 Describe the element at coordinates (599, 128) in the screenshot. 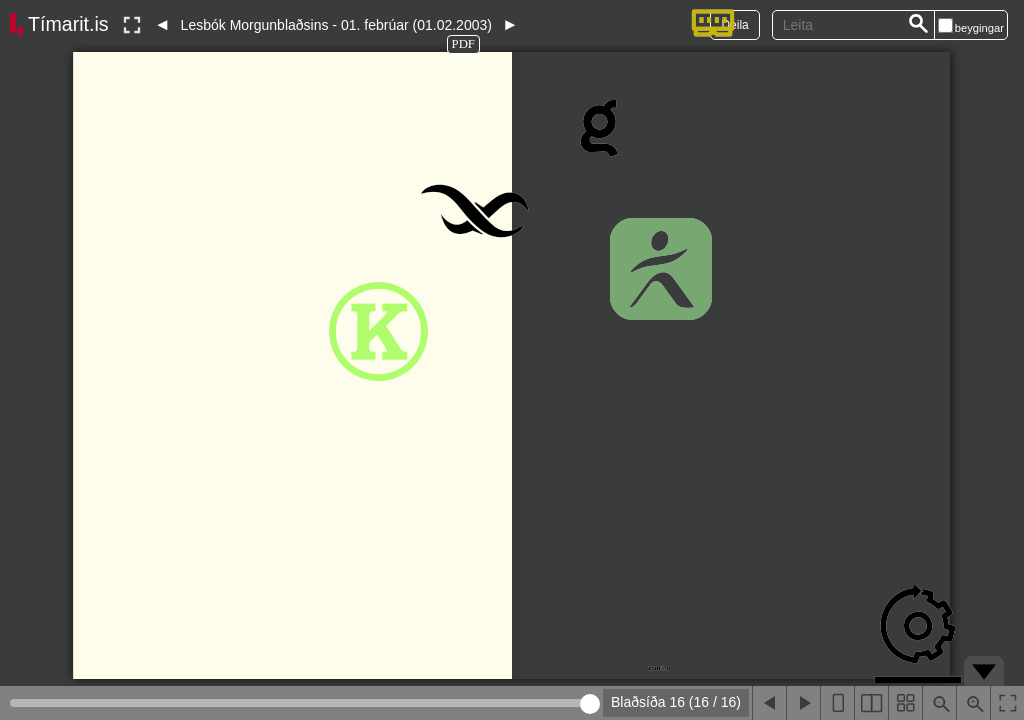

I see `open Kagi search engine` at that location.